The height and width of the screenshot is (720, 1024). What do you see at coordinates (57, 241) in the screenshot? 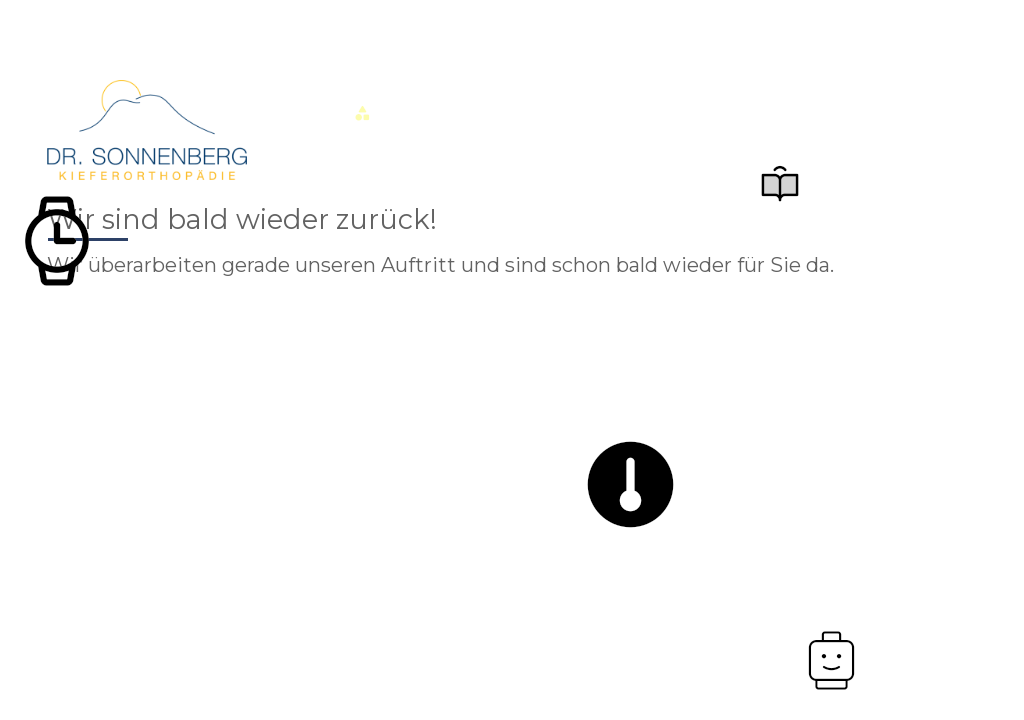
I see `view time or clock settings` at bounding box center [57, 241].